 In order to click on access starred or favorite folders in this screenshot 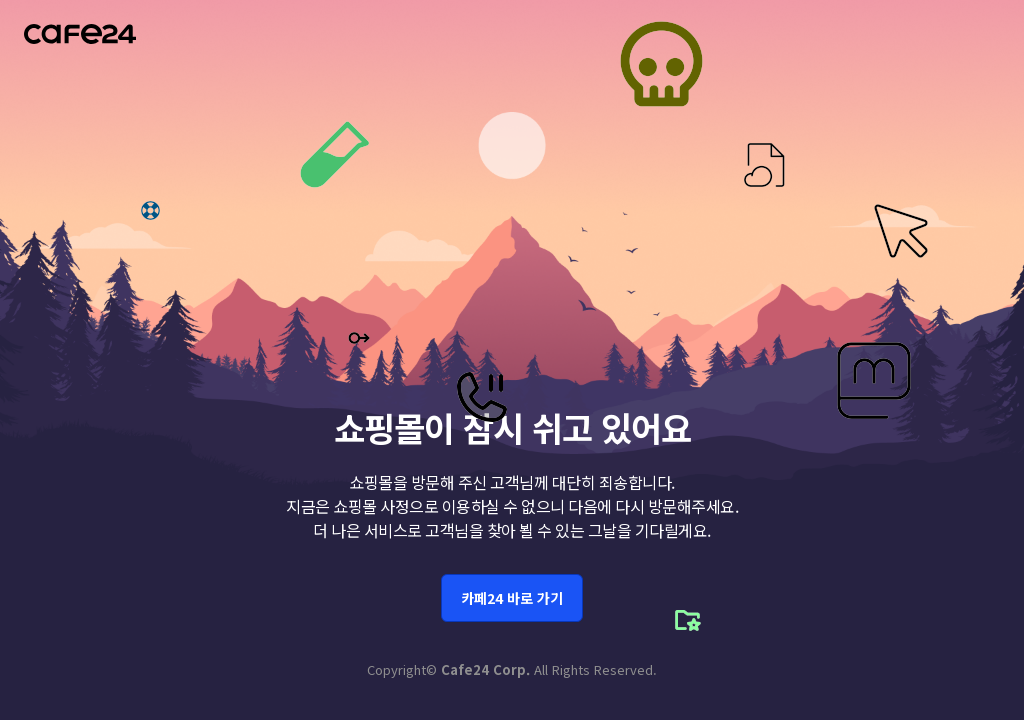, I will do `click(687, 619)`.